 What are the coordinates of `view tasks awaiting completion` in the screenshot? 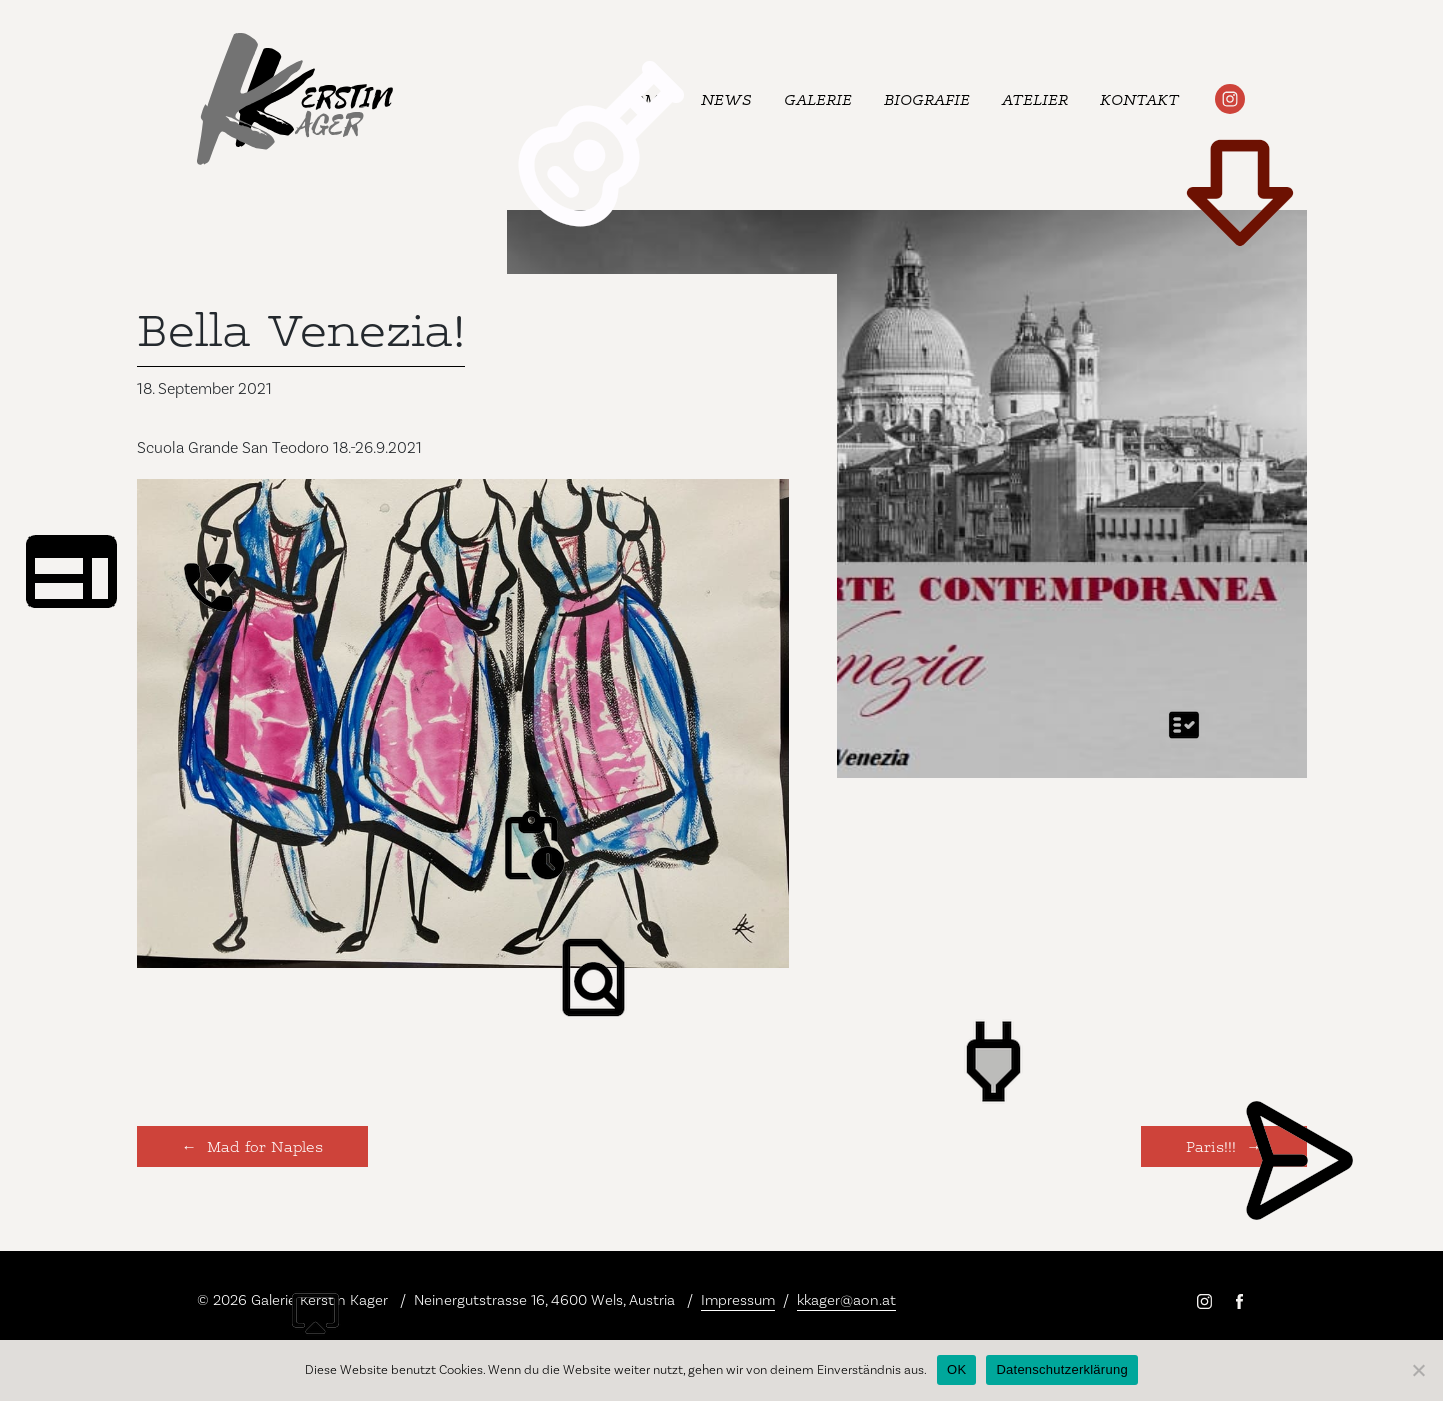 It's located at (531, 846).